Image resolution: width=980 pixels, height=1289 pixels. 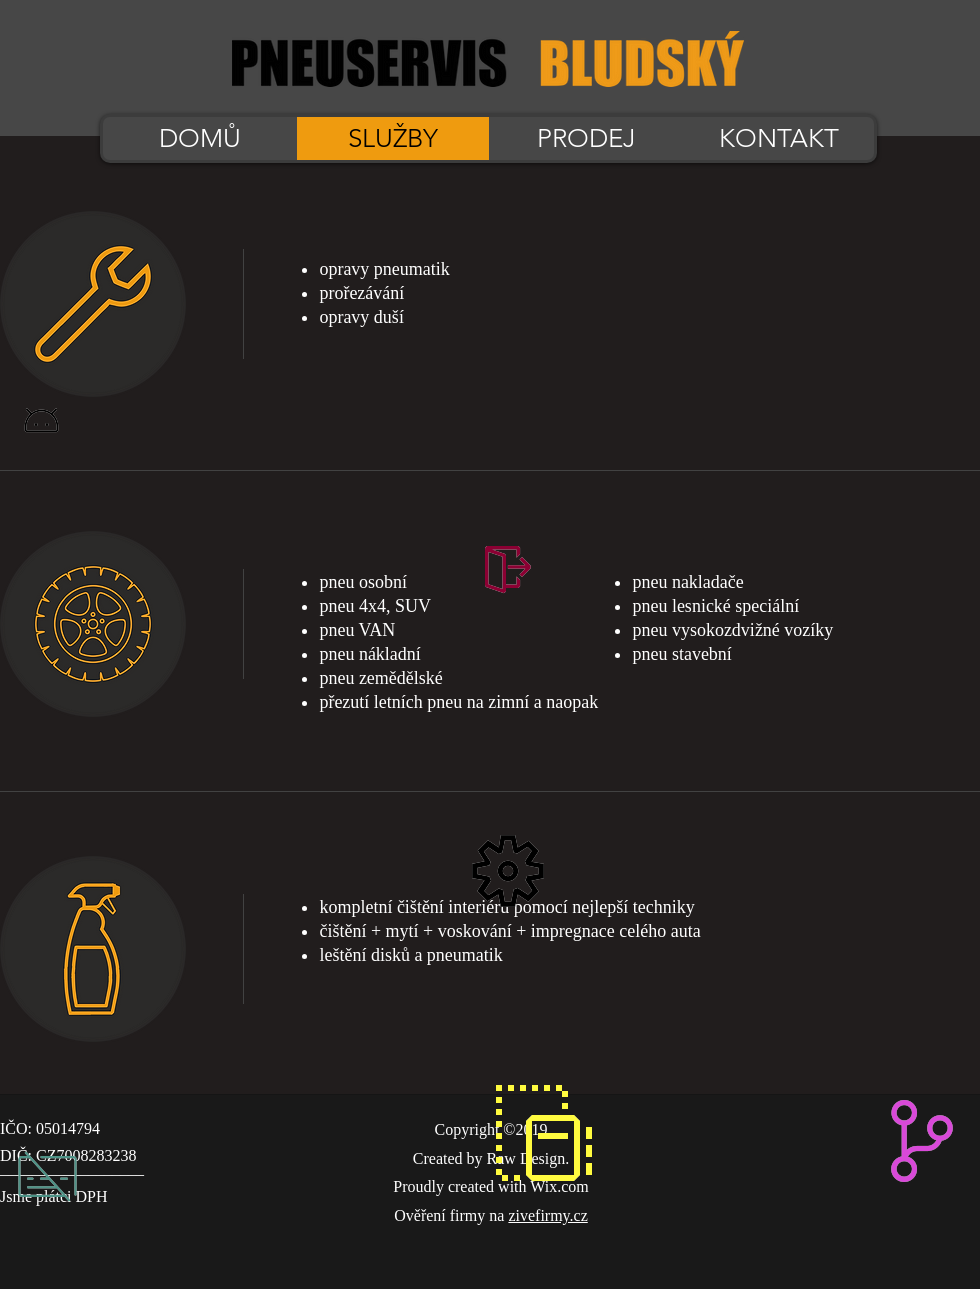 I want to click on android device or platform indicator, so click(x=41, y=421).